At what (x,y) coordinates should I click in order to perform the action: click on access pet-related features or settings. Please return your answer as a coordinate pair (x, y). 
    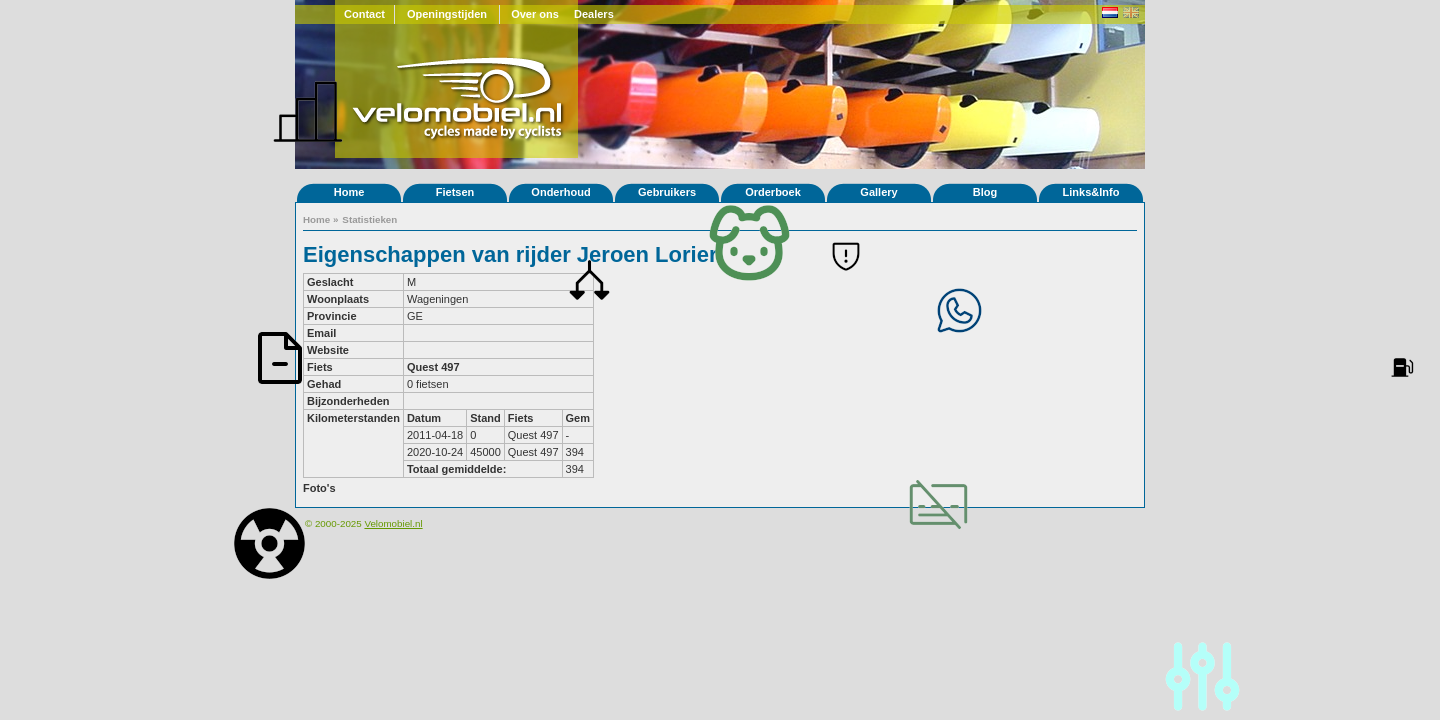
    Looking at the image, I should click on (749, 243).